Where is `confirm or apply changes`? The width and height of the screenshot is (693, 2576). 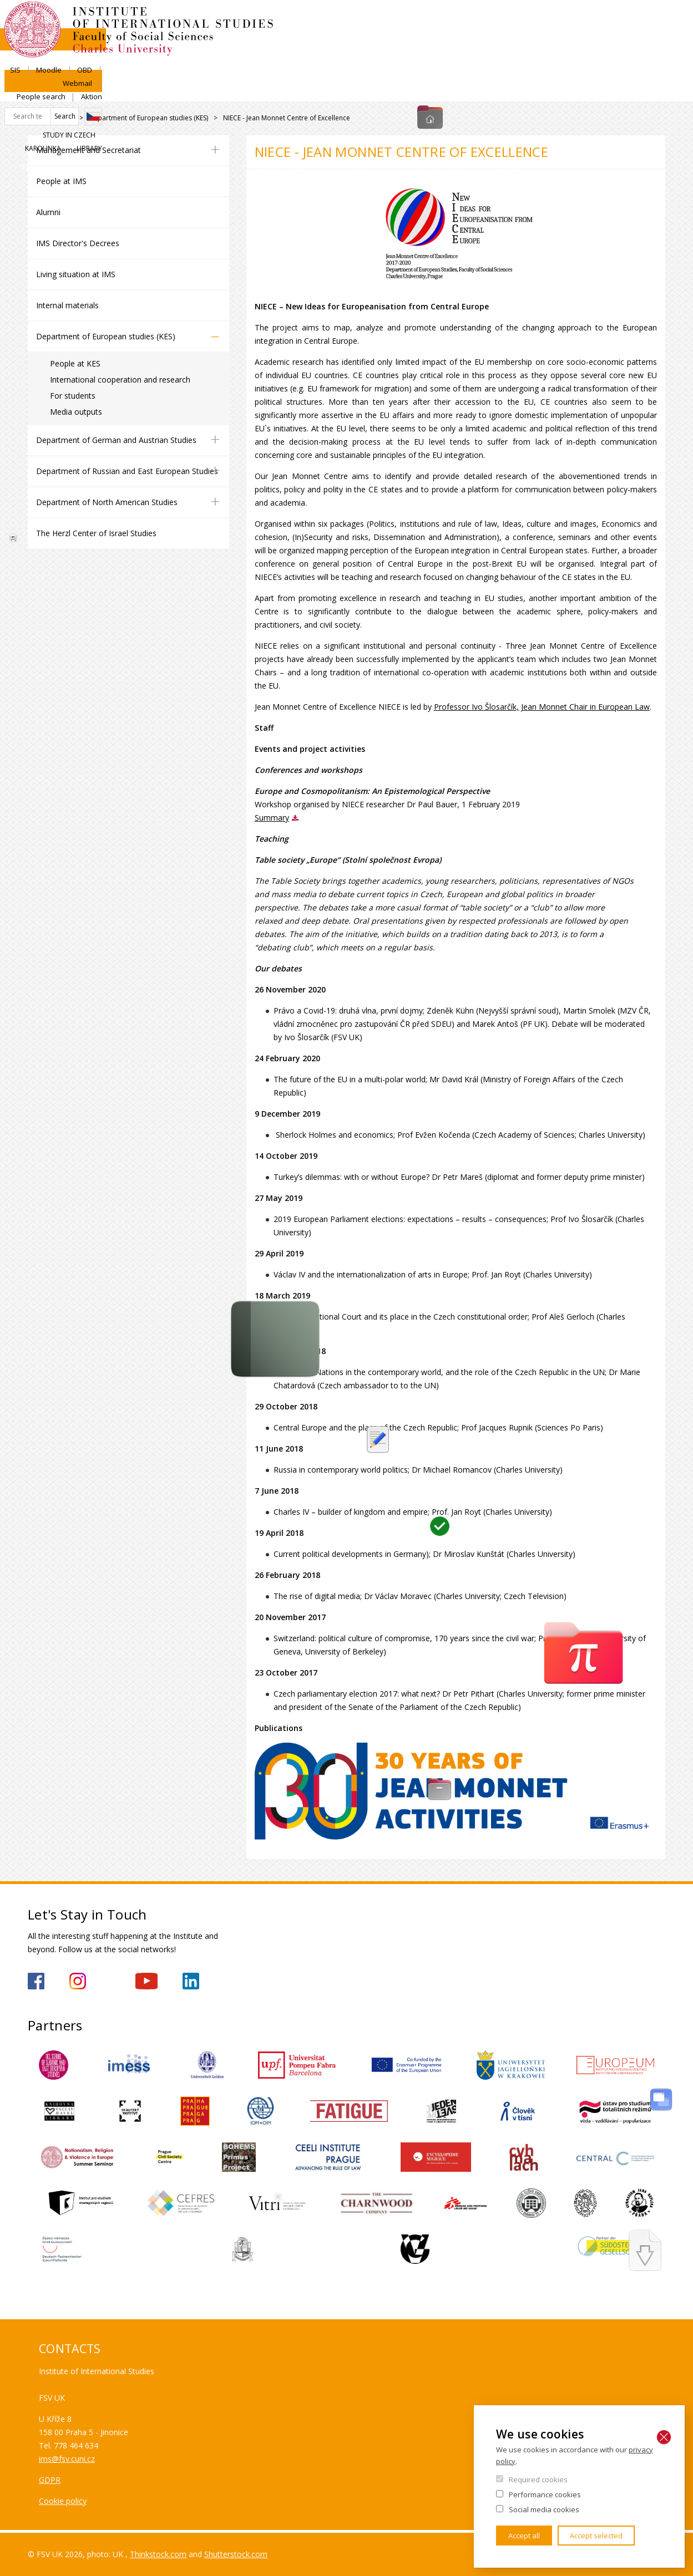 confirm or apply changes is located at coordinates (439, 1526).